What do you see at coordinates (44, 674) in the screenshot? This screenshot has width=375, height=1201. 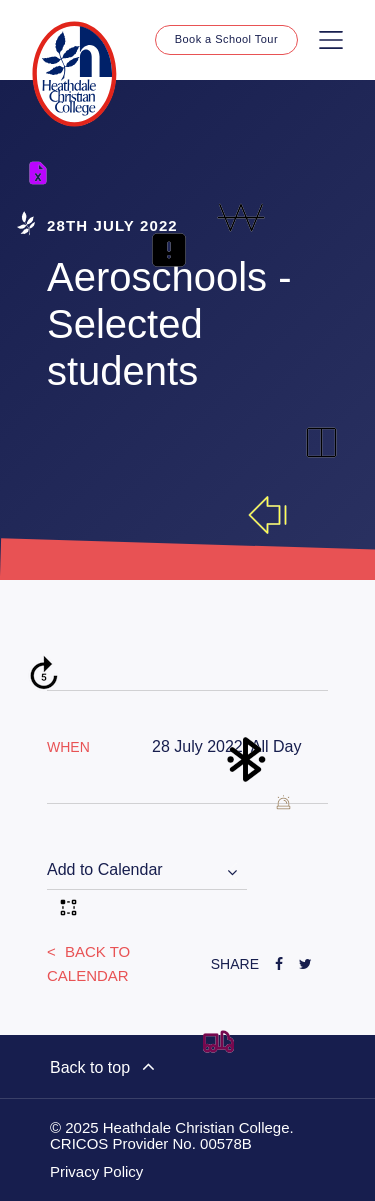 I see `skip forward 5 seconds in media playback` at bounding box center [44, 674].